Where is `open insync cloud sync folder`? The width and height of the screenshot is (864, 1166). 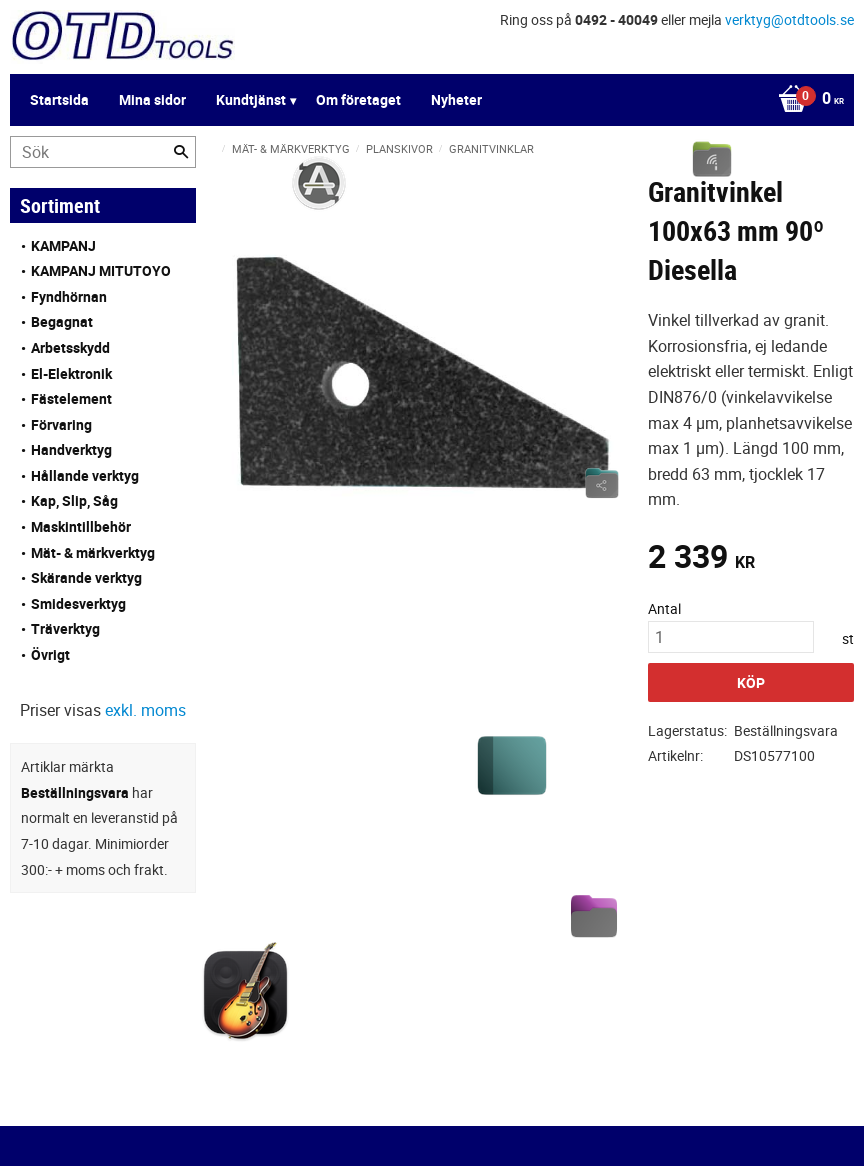
open insync cloud sync folder is located at coordinates (712, 159).